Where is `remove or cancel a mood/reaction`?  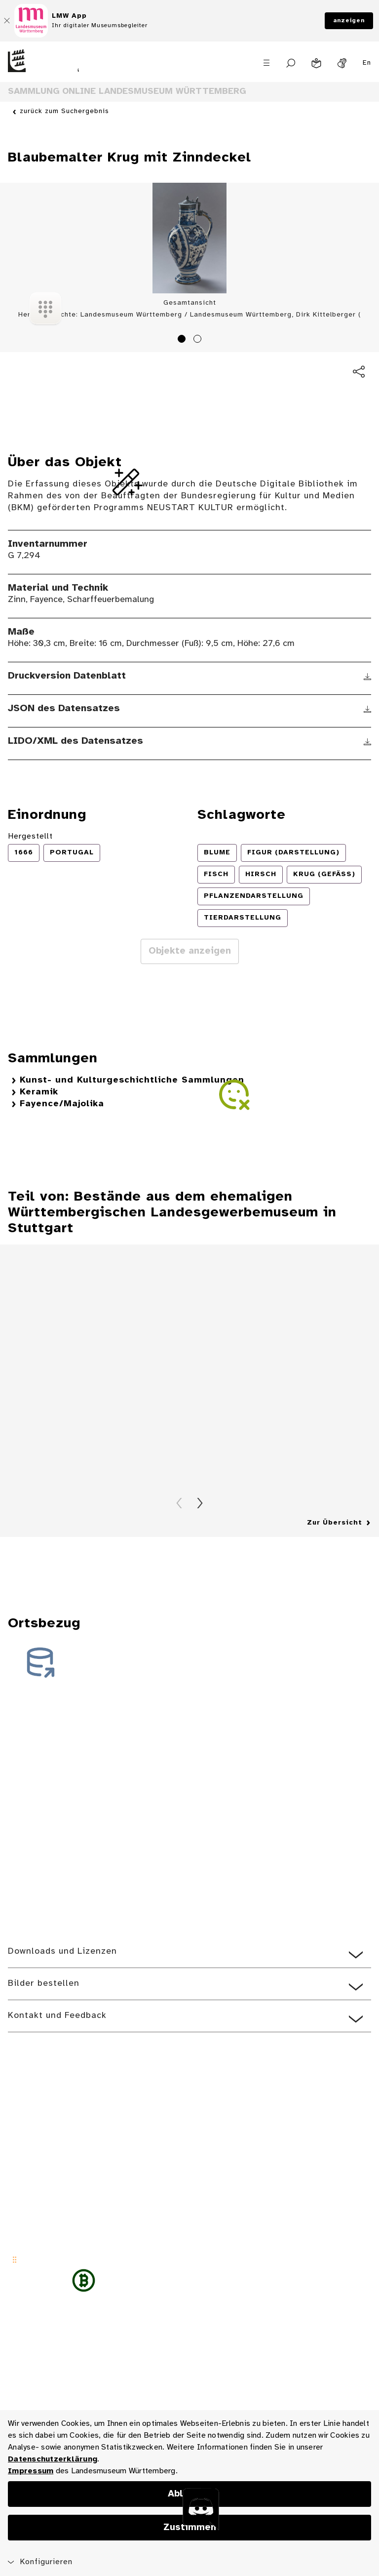
remove or cancel a mood/reaction is located at coordinates (234, 1094).